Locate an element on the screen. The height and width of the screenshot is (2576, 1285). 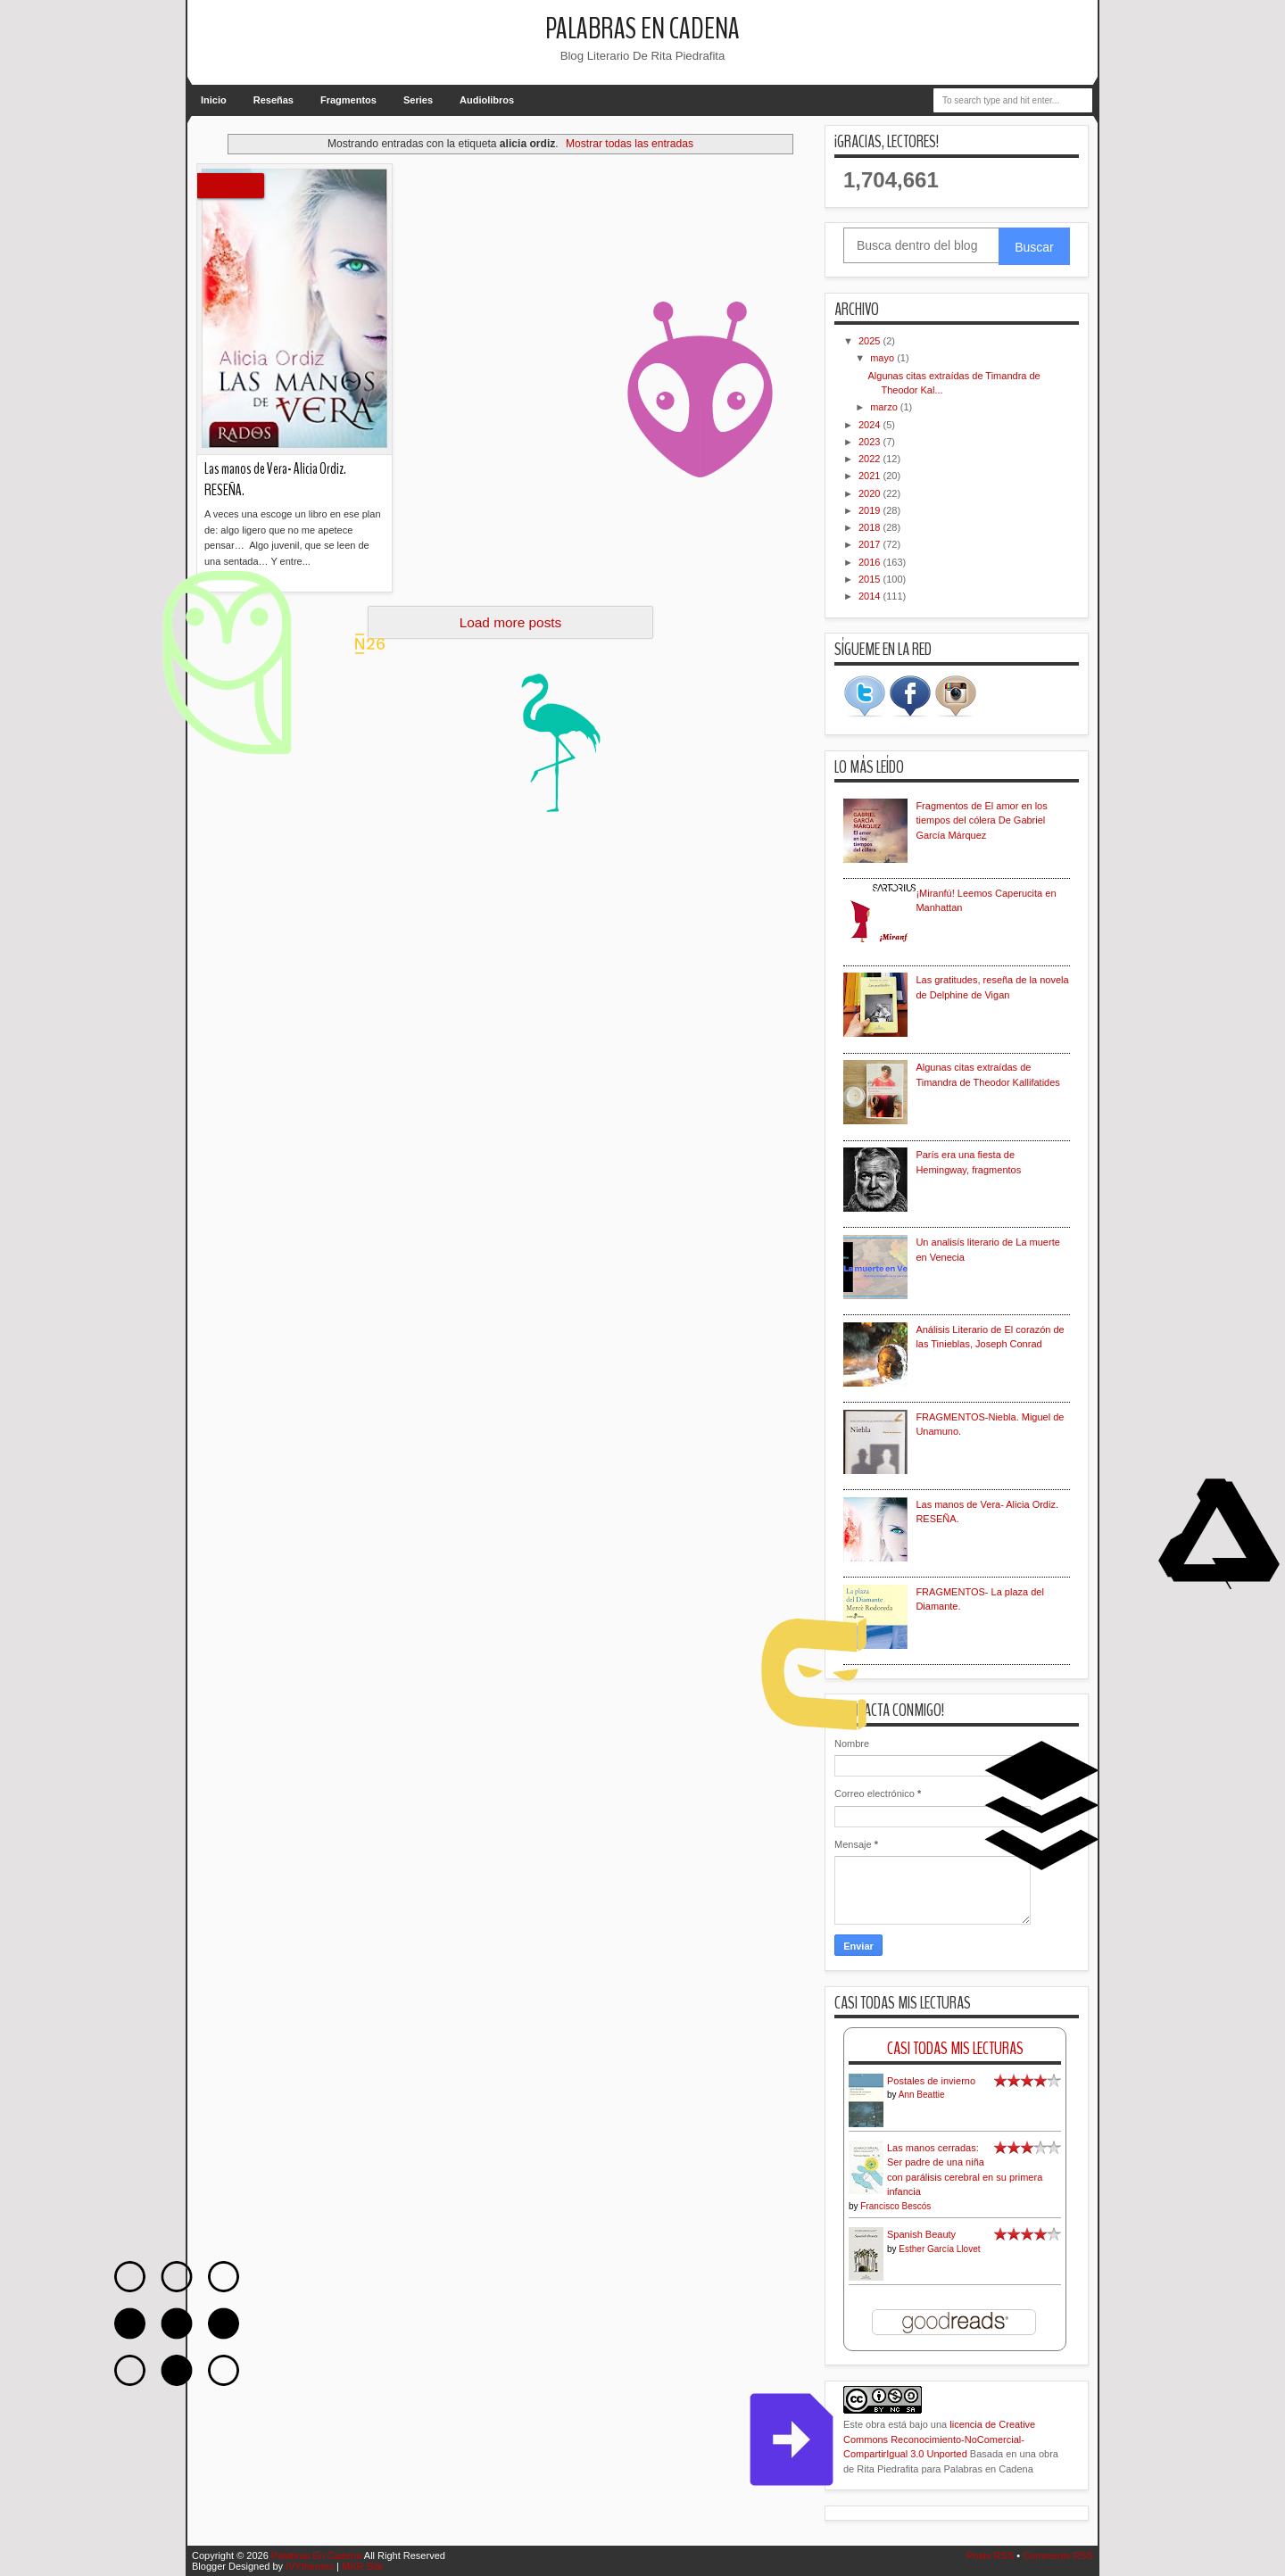
open PlatformIO IDE or development environment is located at coordinates (700, 389).